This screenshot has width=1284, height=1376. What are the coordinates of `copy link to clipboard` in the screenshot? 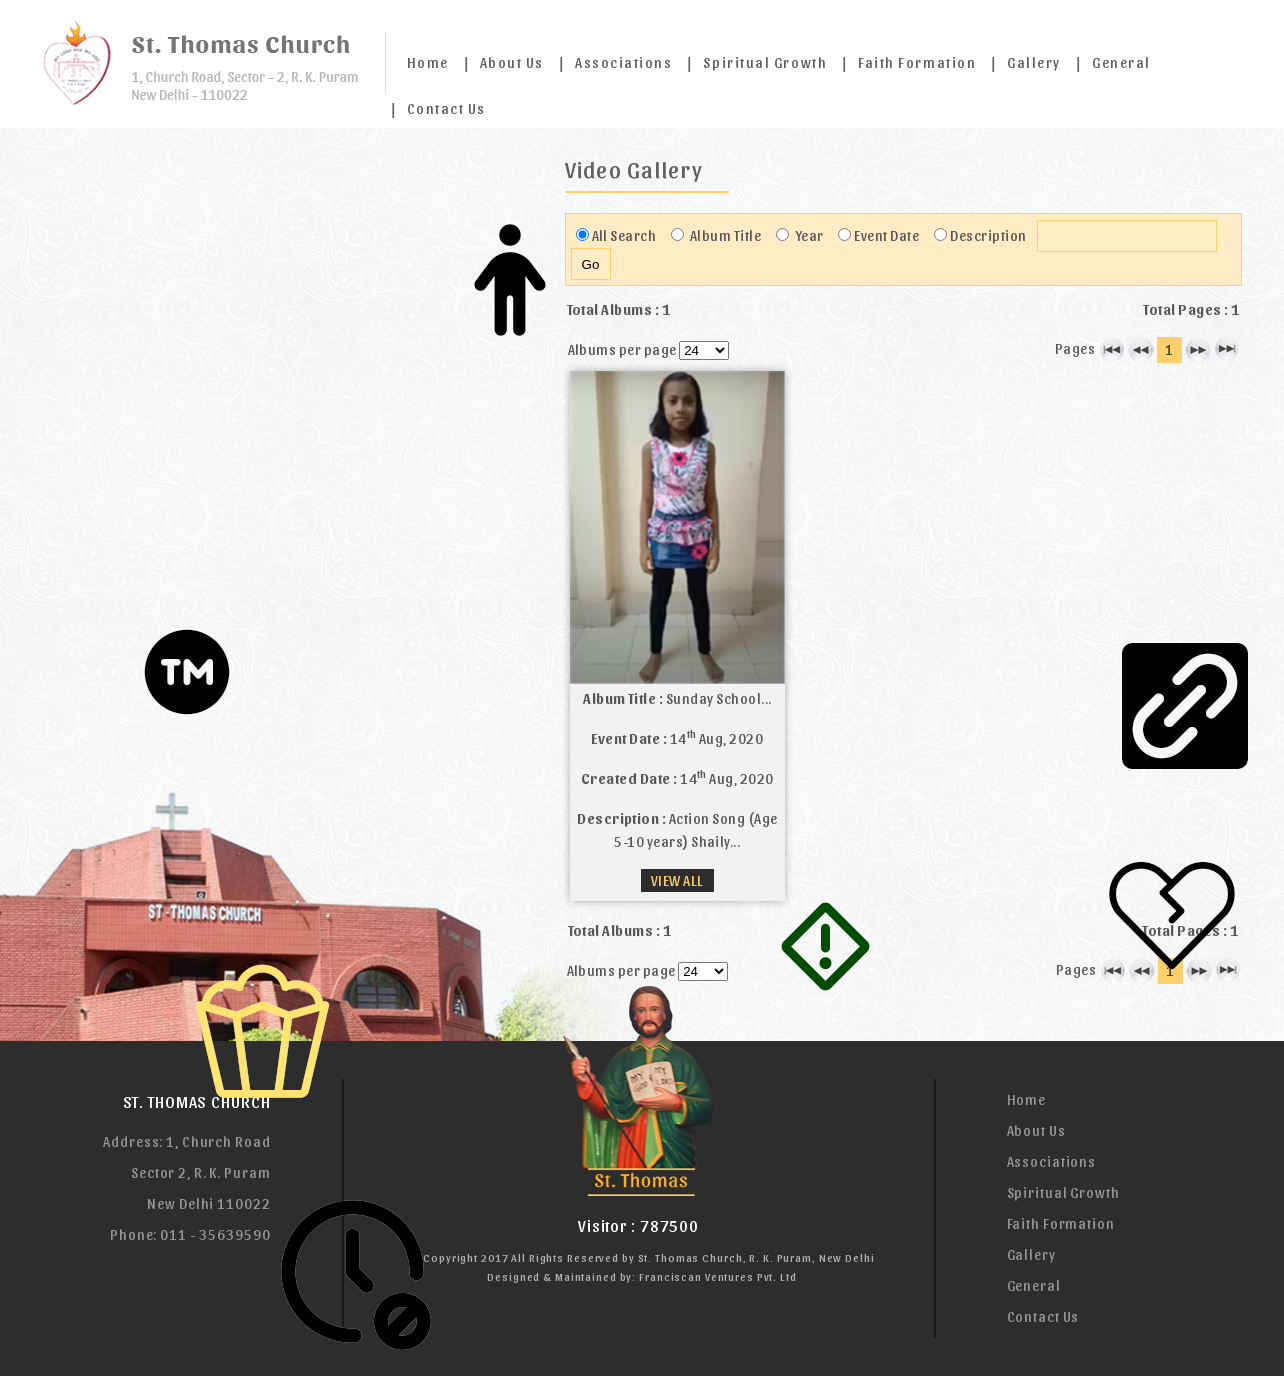 It's located at (1185, 706).